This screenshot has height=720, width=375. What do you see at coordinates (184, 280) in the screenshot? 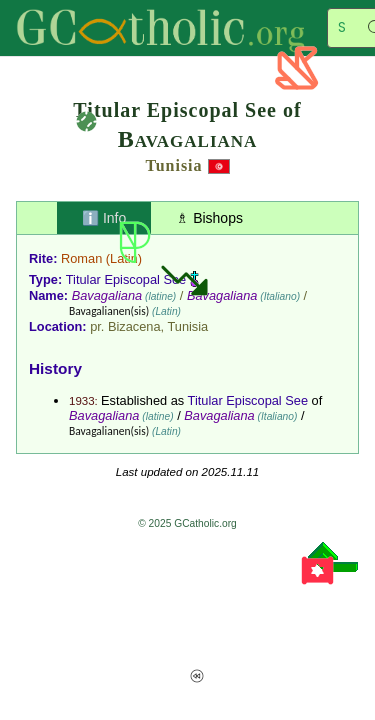
I see `indicates a decreasing trend or declining value` at bounding box center [184, 280].